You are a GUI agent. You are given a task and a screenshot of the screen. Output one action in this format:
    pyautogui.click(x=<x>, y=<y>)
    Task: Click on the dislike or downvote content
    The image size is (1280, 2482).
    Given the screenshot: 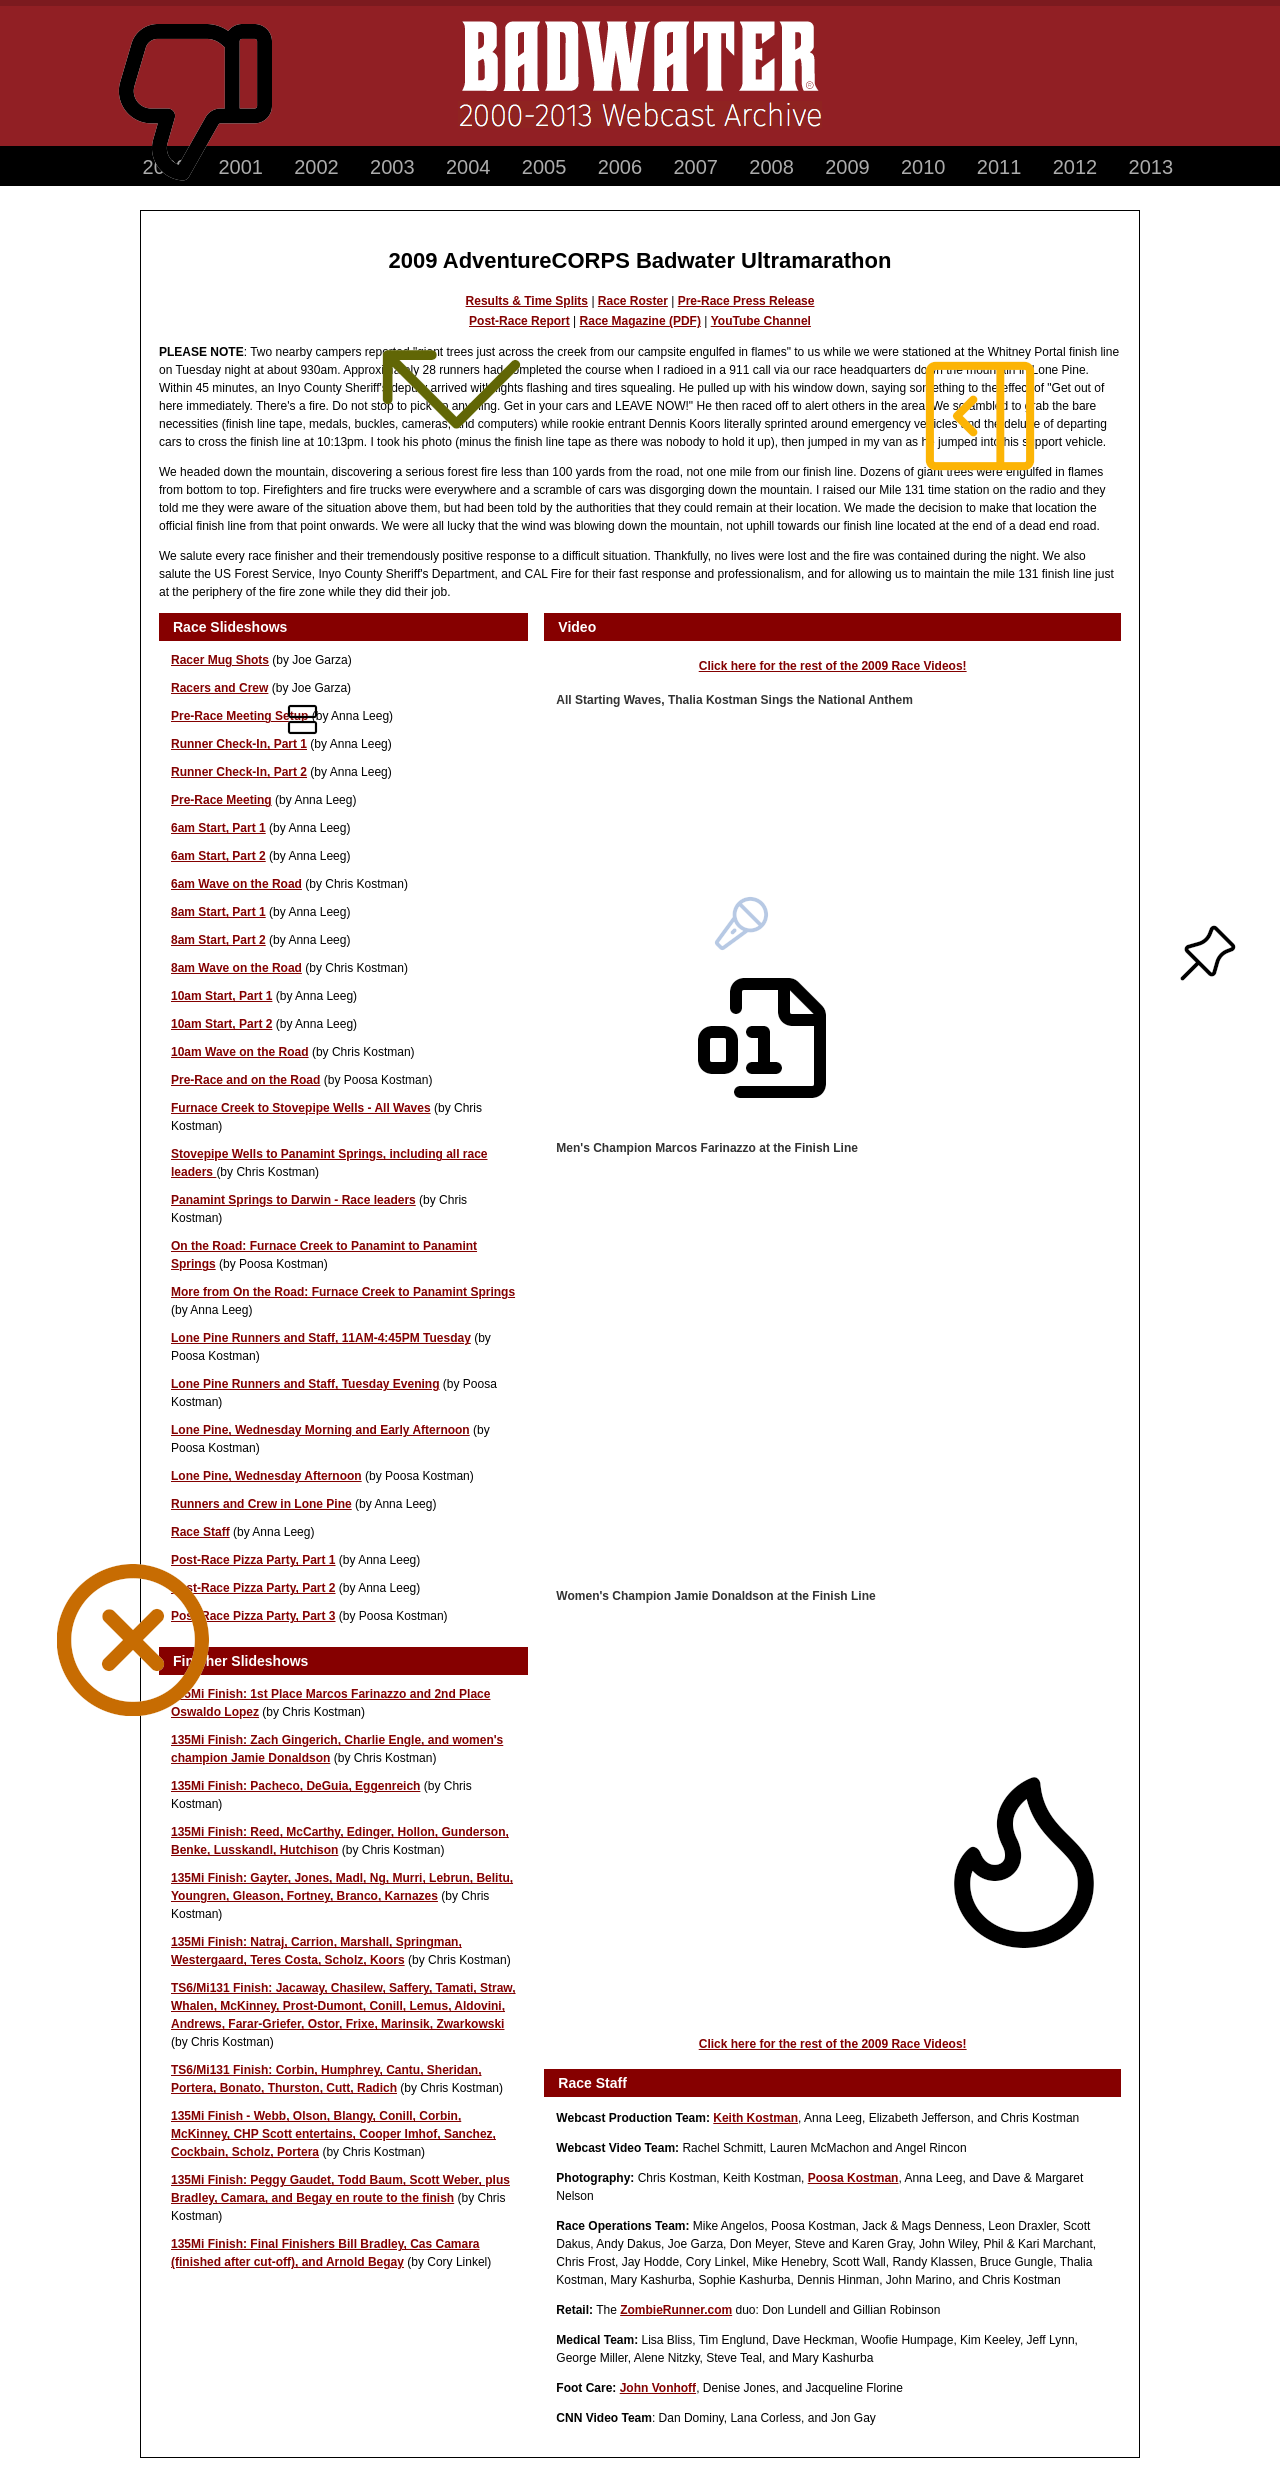 What is the action you would take?
    pyautogui.click(x=192, y=103)
    